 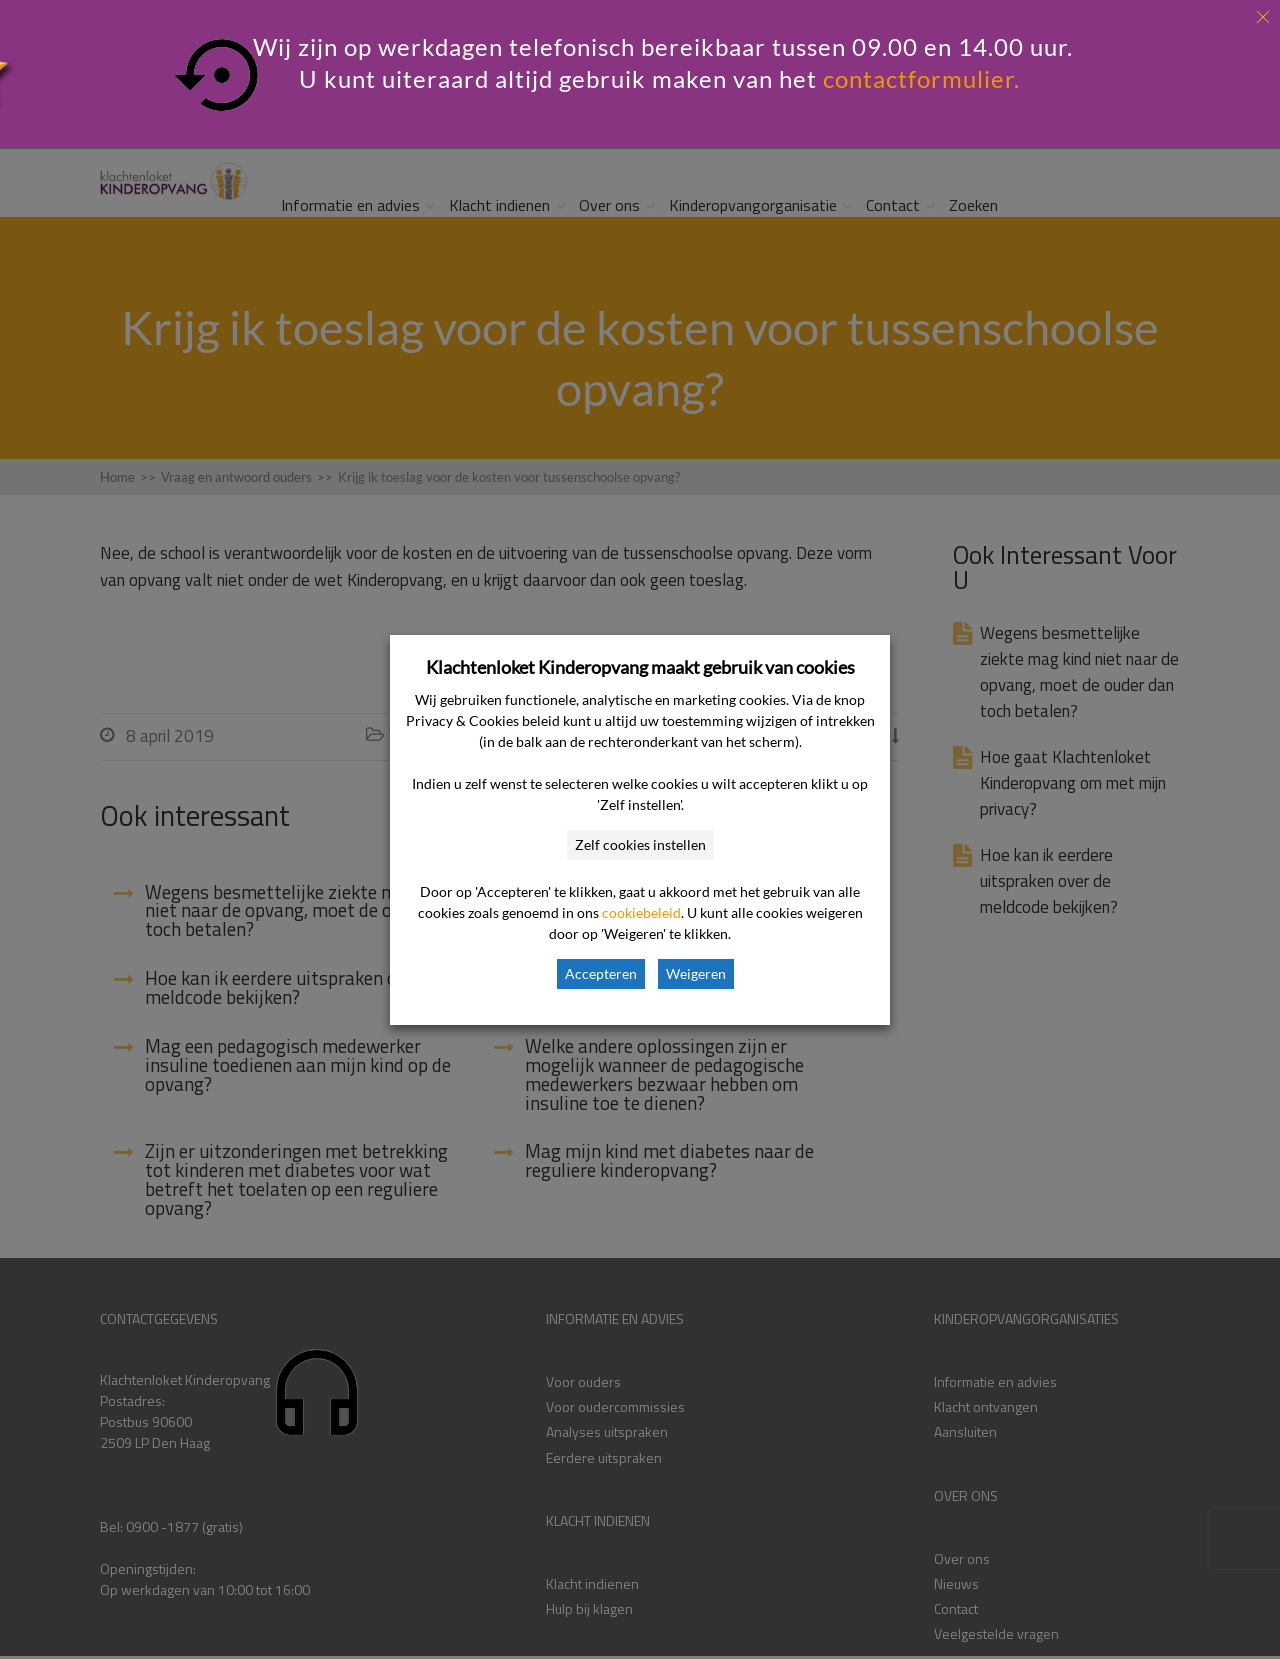 What do you see at coordinates (222, 75) in the screenshot?
I see `restore settings to a previous backup` at bounding box center [222, 75].